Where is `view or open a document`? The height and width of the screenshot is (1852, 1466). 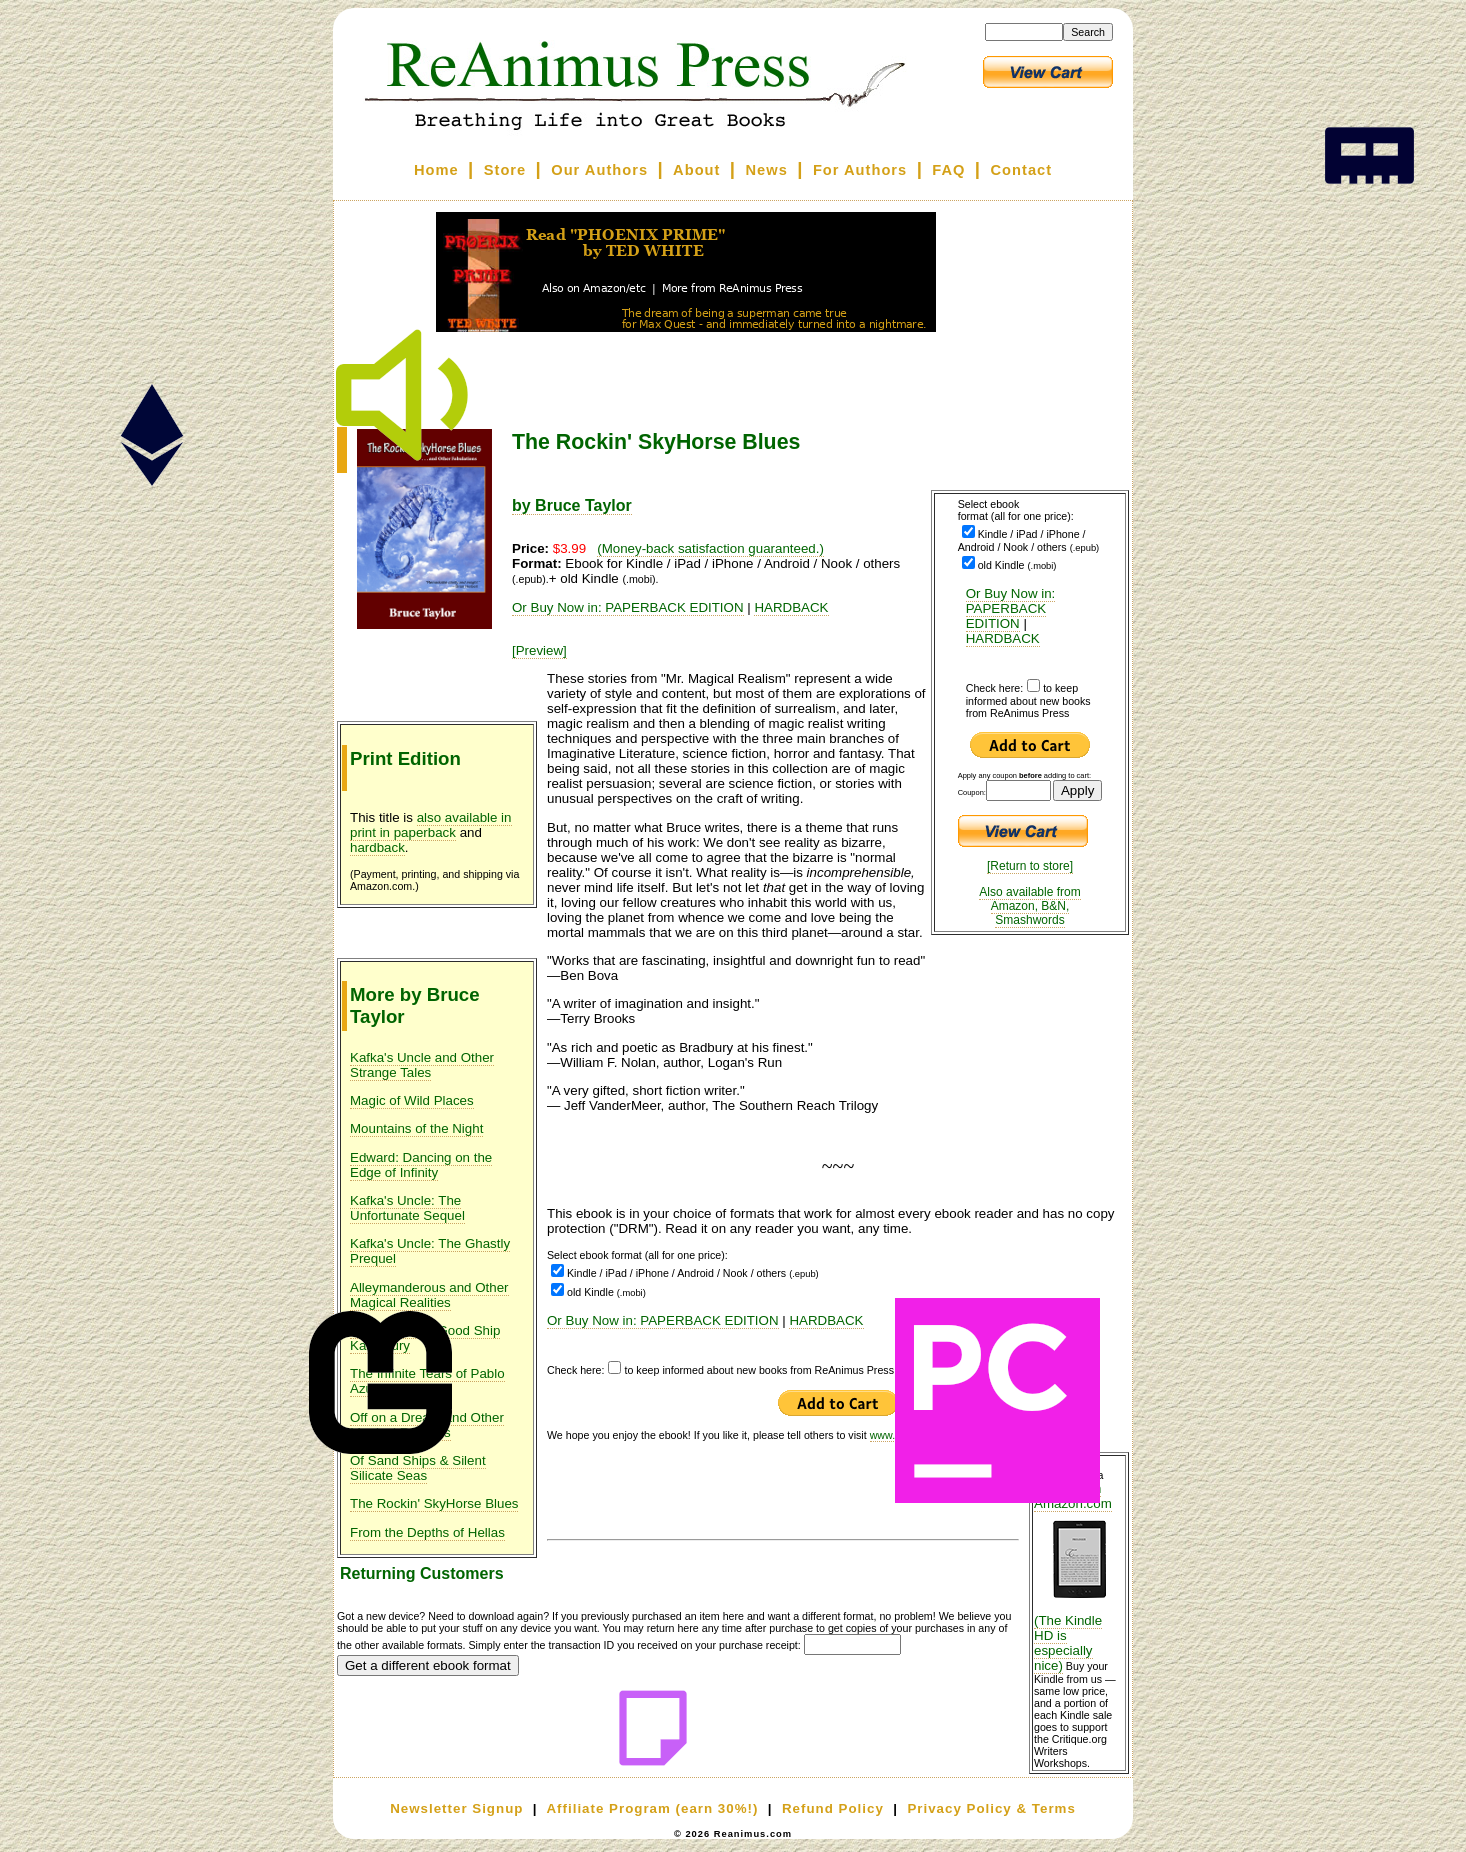
view or open a document is located at coordinates (653, 1728).